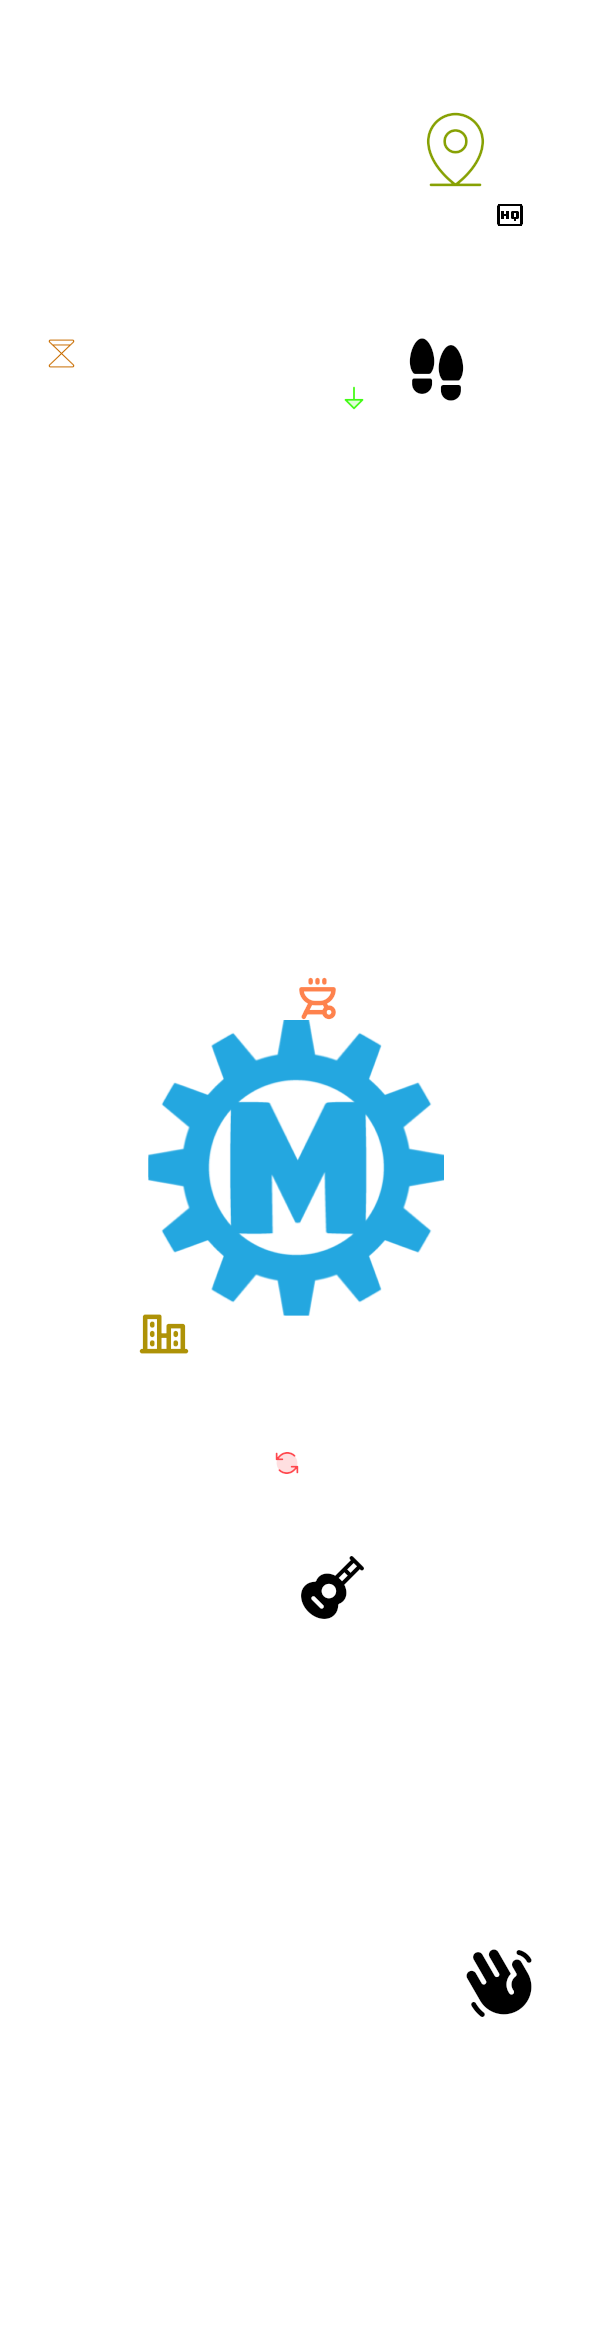  Describe the element at coordinates (499, 1982) in the screenshot. I see `greet or welcome a new user` at that location.